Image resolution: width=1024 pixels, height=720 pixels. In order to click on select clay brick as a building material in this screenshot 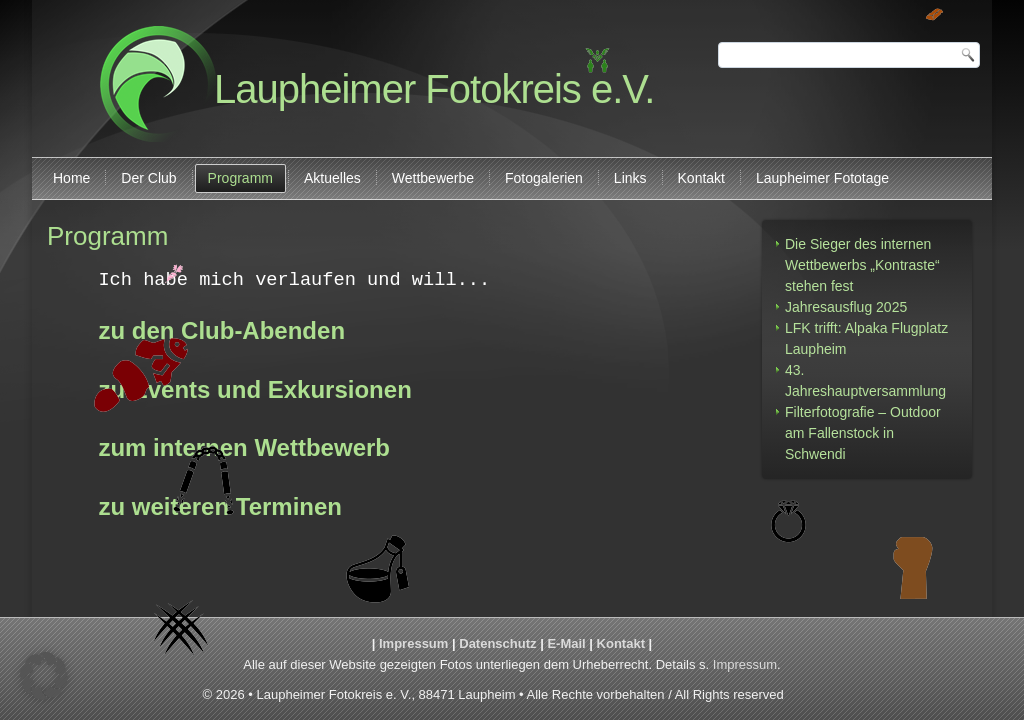, I will do `click(934, 14)`.